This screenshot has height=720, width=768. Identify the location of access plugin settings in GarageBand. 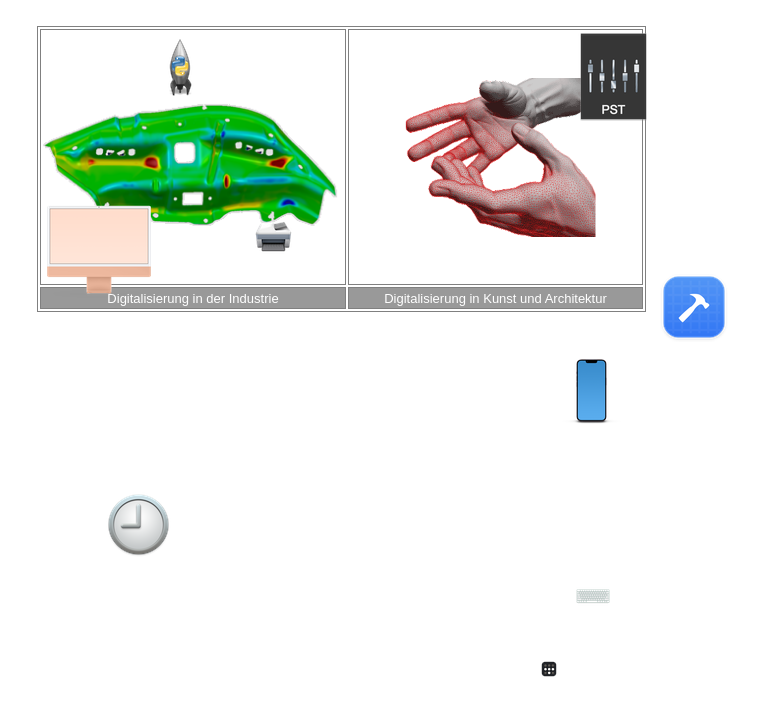
(613, 78).